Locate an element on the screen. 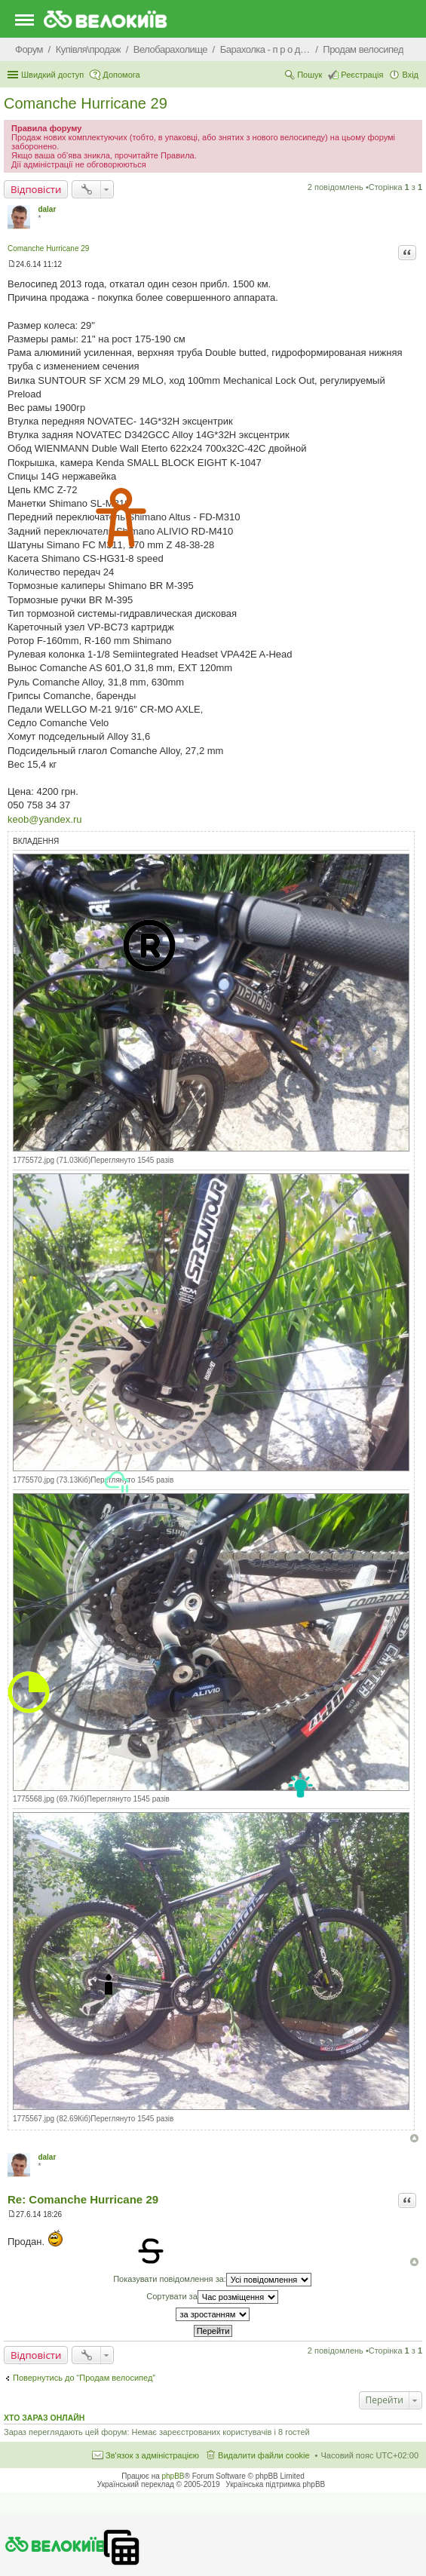 This screenshot has height=2576, width=426. access tips or suggestions is located at coordinates (300, 1785).